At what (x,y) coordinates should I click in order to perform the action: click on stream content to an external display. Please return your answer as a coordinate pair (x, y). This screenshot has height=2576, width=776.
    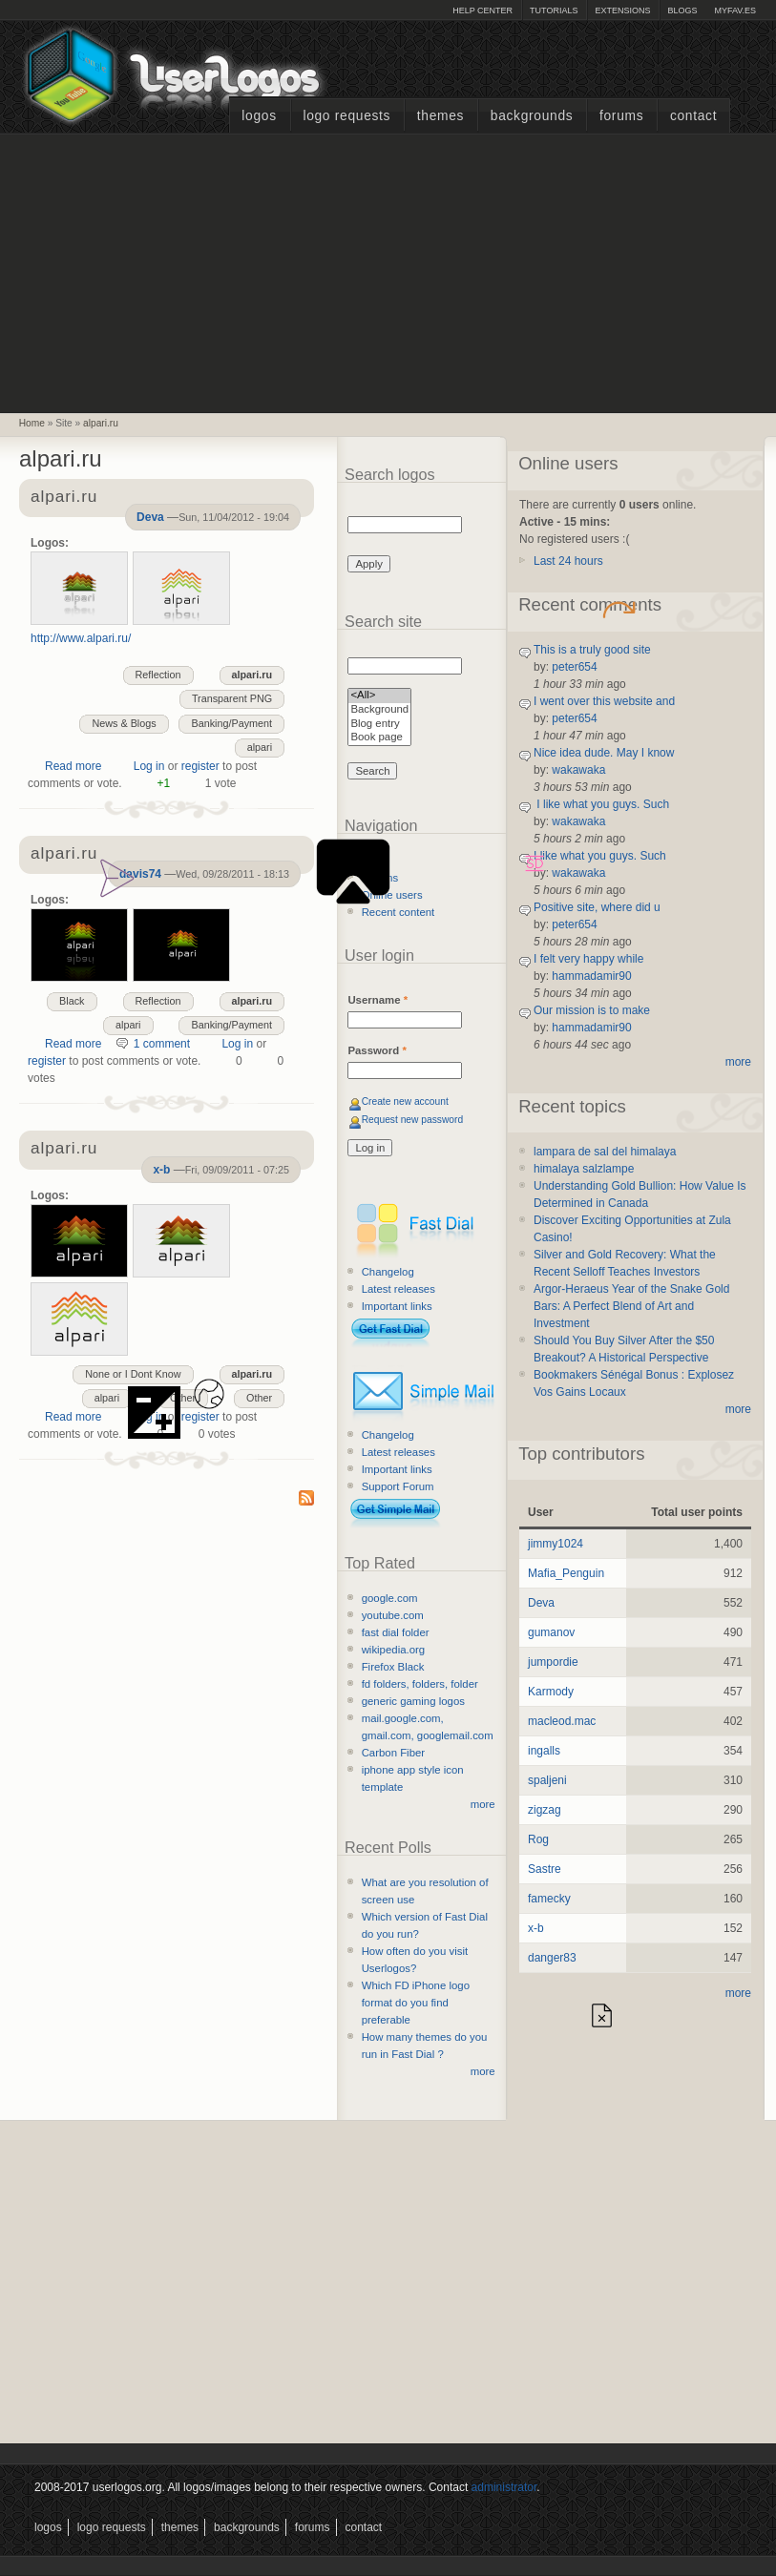
    Looking at the image, I should click on (353, 870).